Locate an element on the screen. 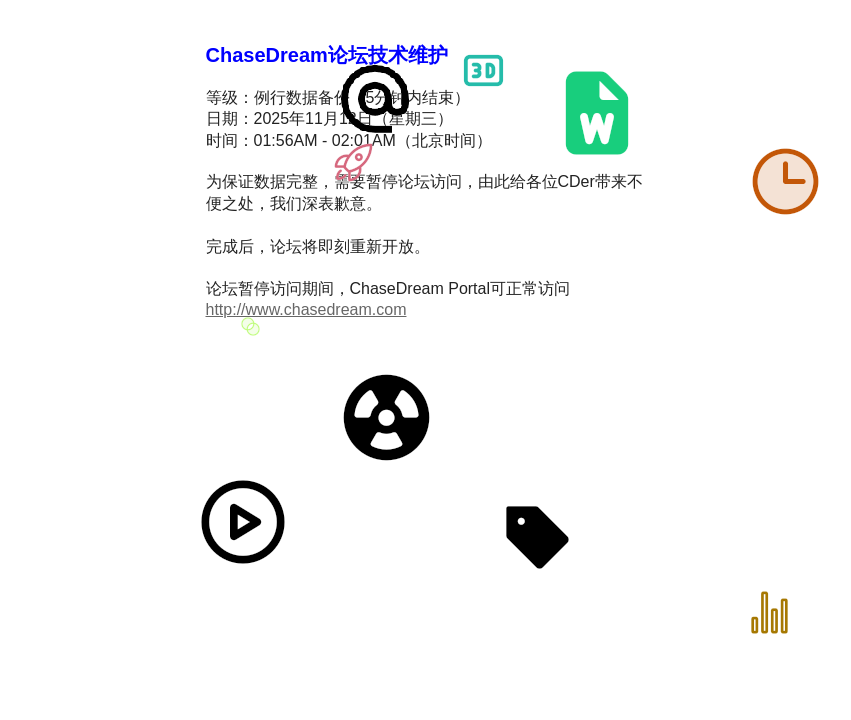 This screenshot has height=720, width=851. add a tag or label to an item is located at coordinates (534, 534).